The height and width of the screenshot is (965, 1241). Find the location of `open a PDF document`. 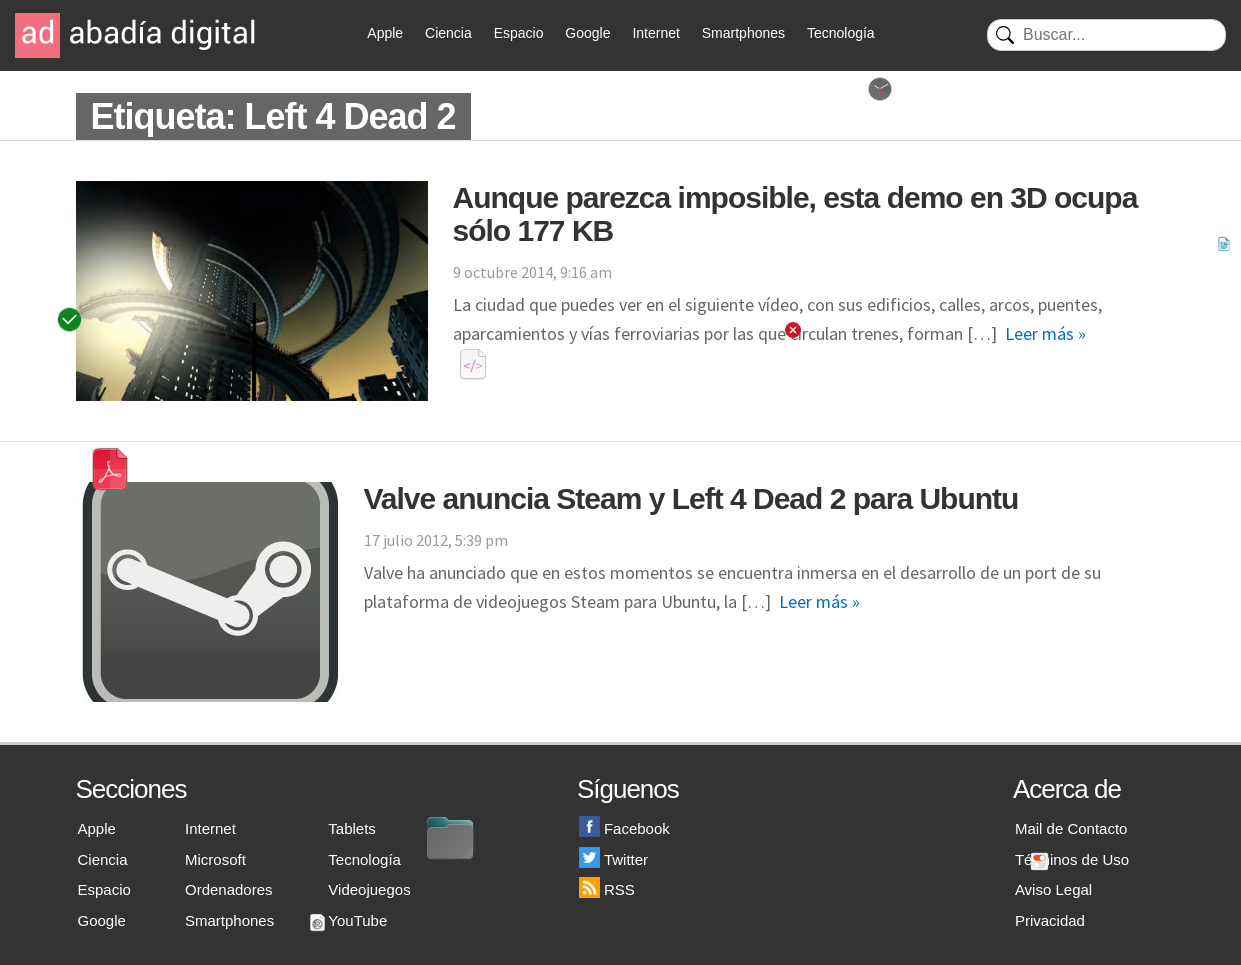

open a PDF document is located at coordinates (110, 469).